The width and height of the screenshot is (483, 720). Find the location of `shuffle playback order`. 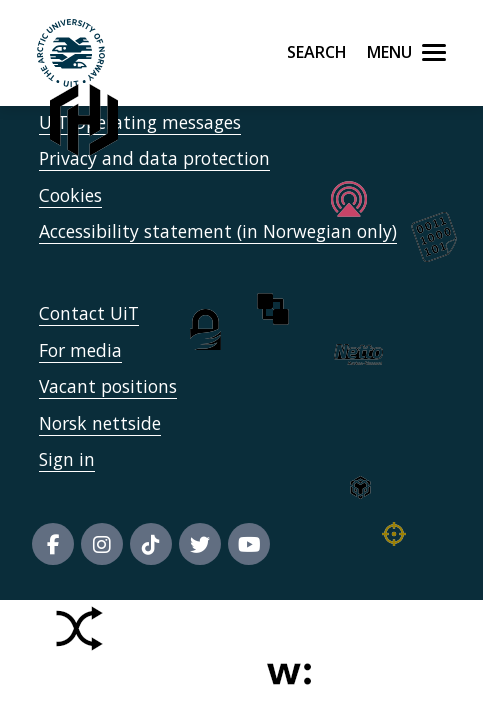

shuffle playback order is located at coordinates (78, 628).